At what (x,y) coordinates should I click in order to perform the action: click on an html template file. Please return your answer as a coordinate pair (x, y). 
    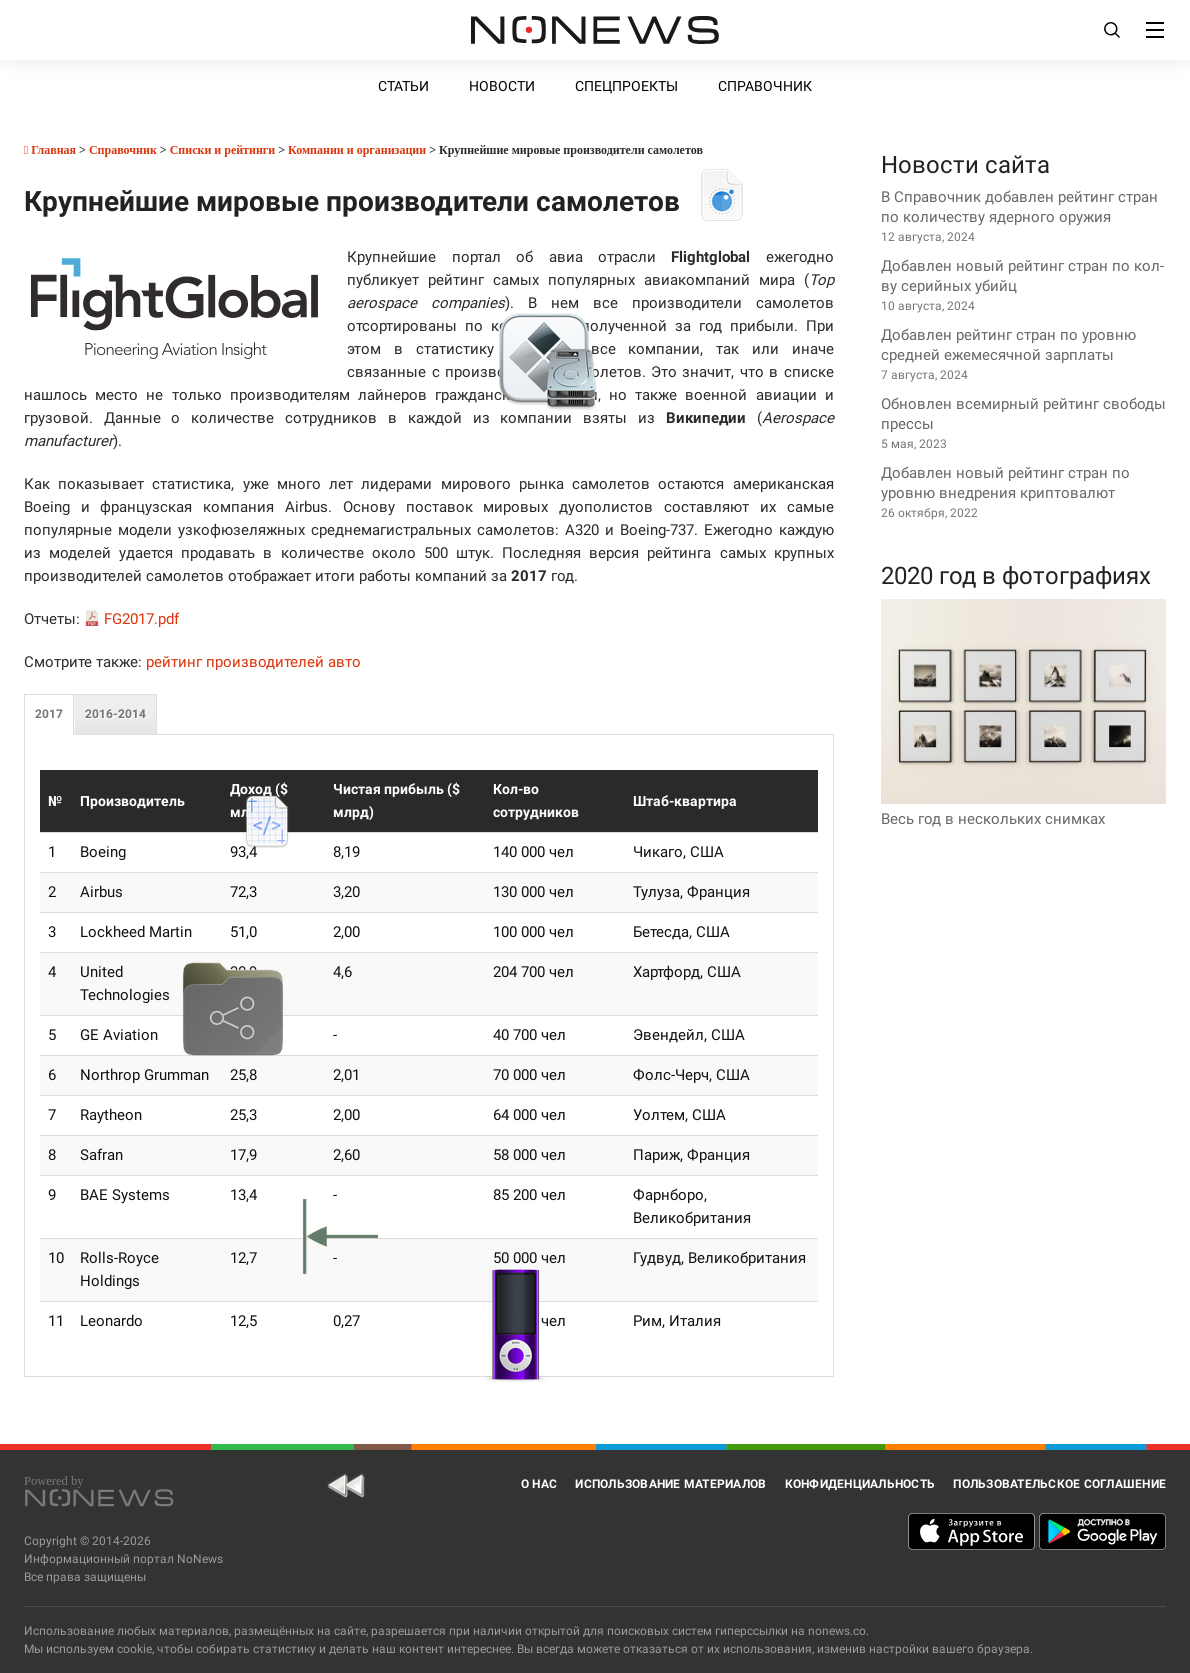
    Looking at the image, I should click on (267, 821).